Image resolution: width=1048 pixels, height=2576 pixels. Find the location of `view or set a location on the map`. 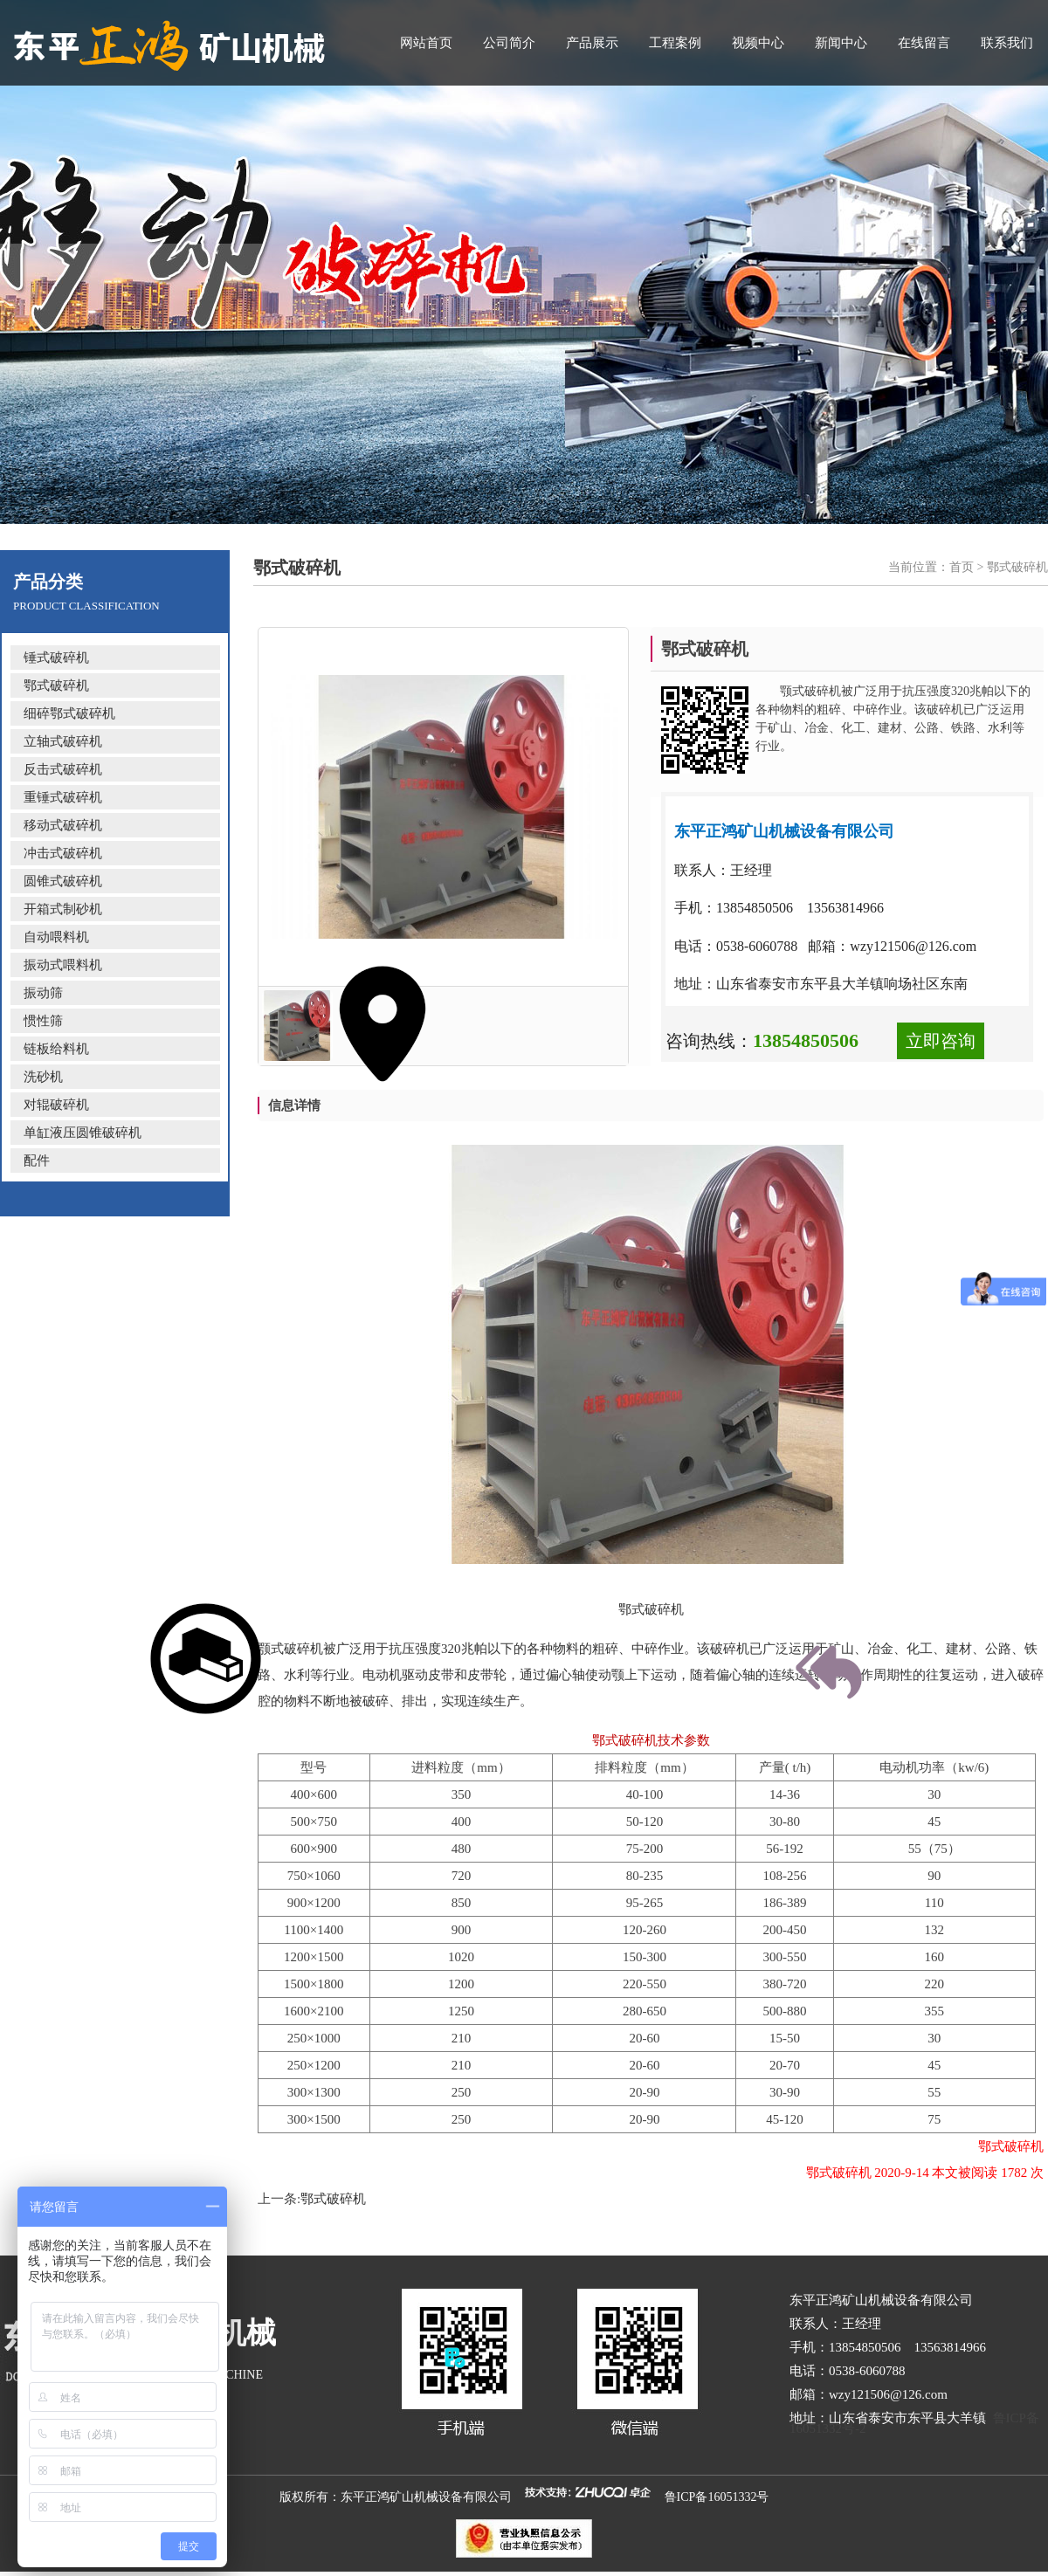

view or set a location on the map is located at coordinates (383, 1023).